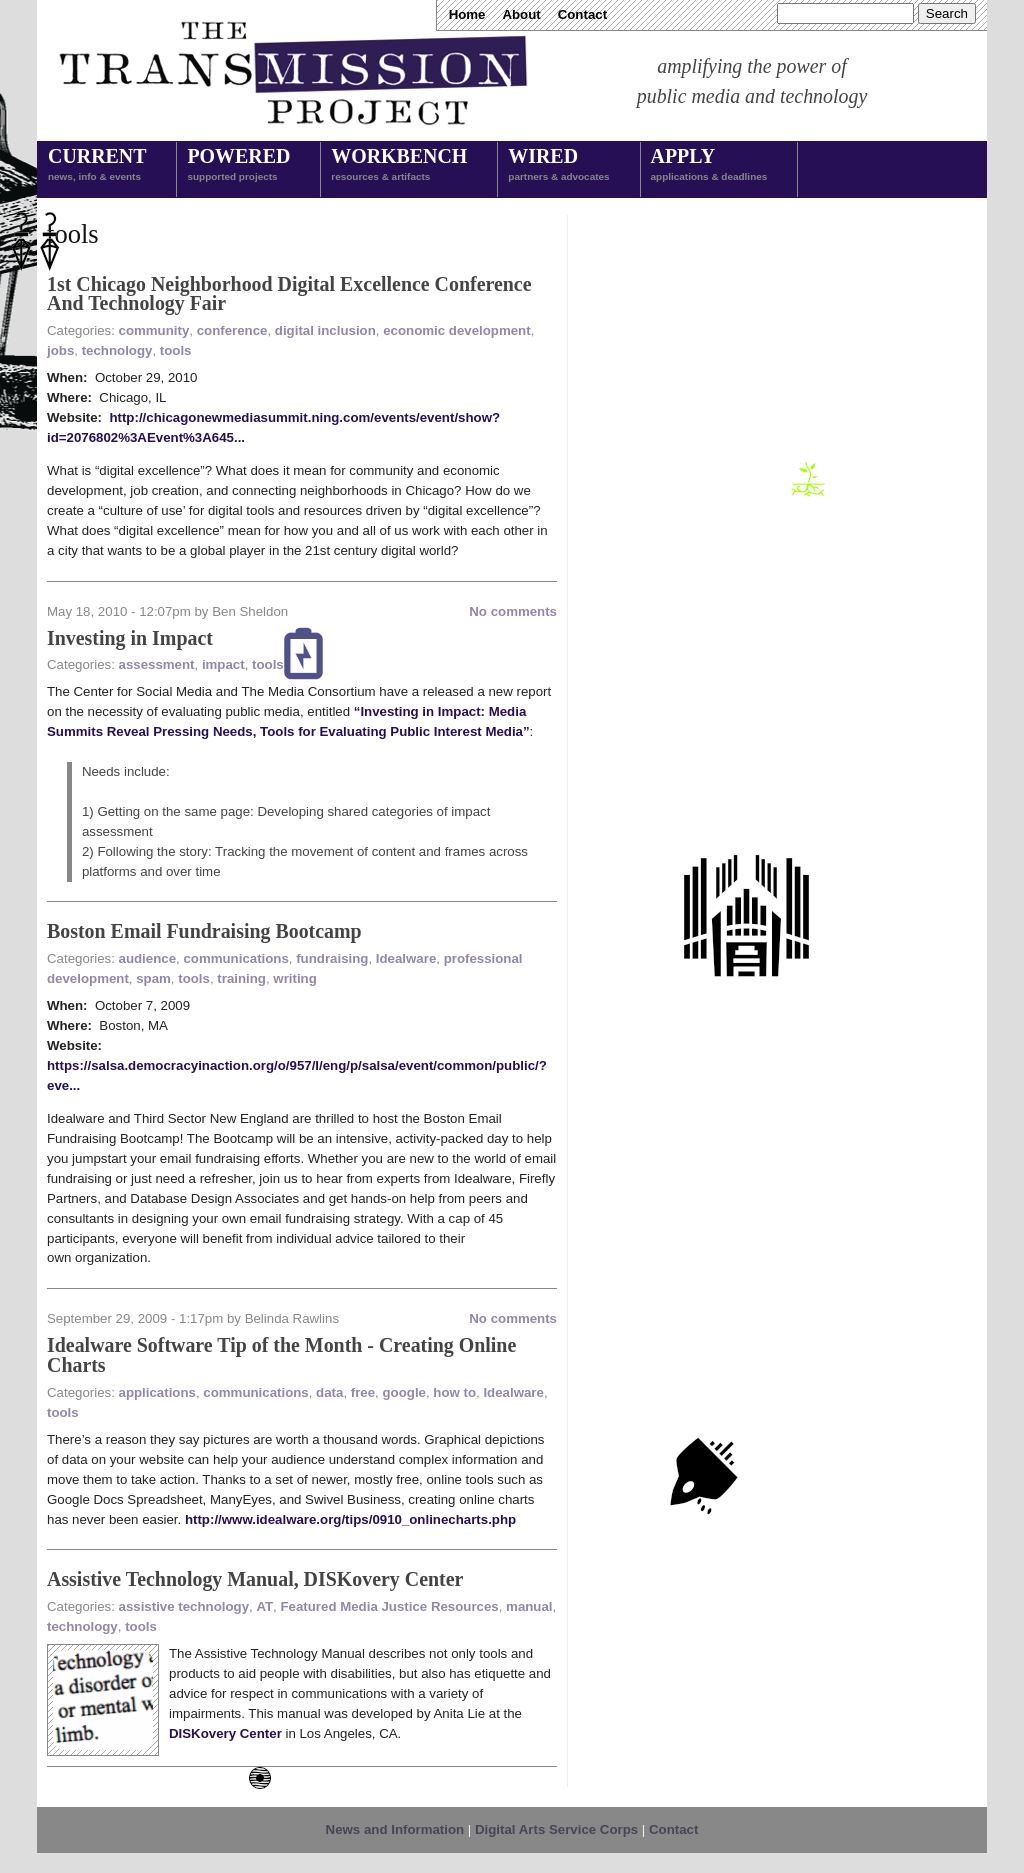  What do you see at coordinates (303, 653) in the screenshot?
I see `view battery status or power level` at bounding box center [303, 653].